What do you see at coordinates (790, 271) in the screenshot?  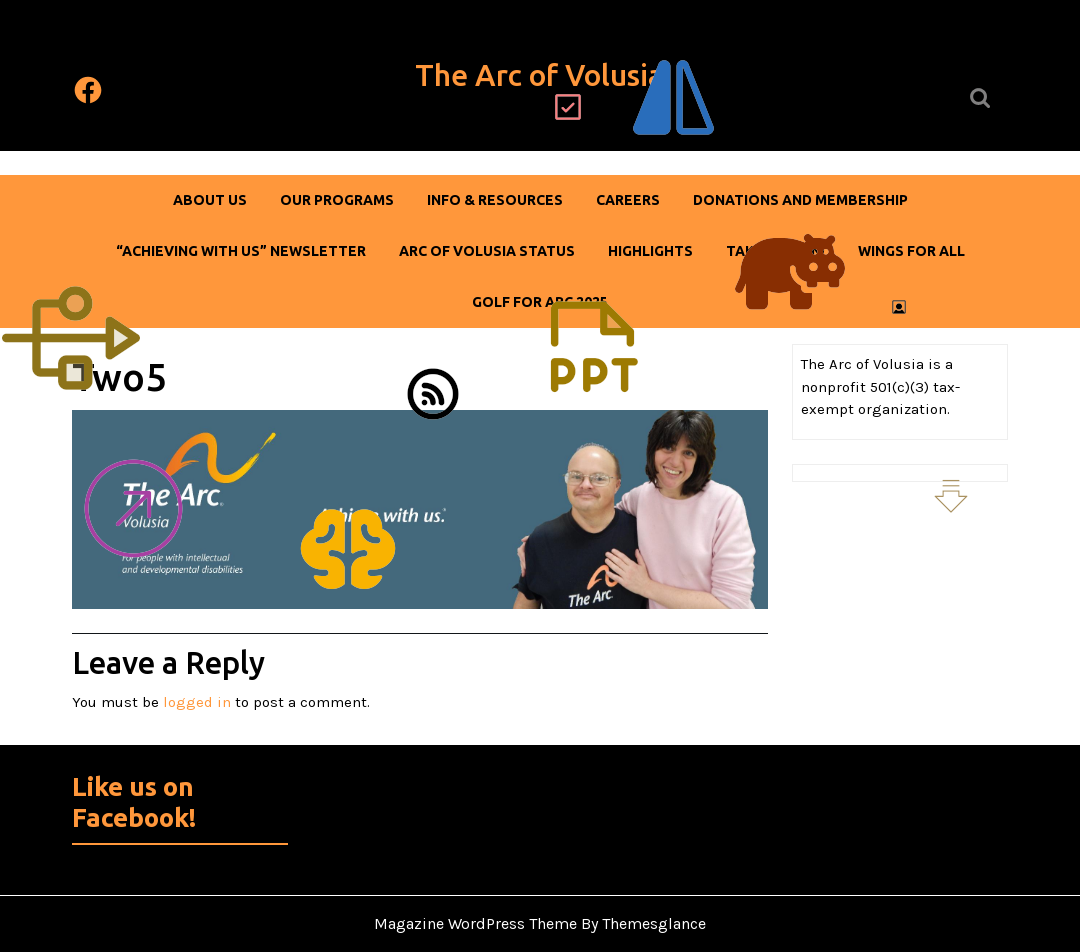 I see `hippo animal icon` at bounding box center [790, 271].